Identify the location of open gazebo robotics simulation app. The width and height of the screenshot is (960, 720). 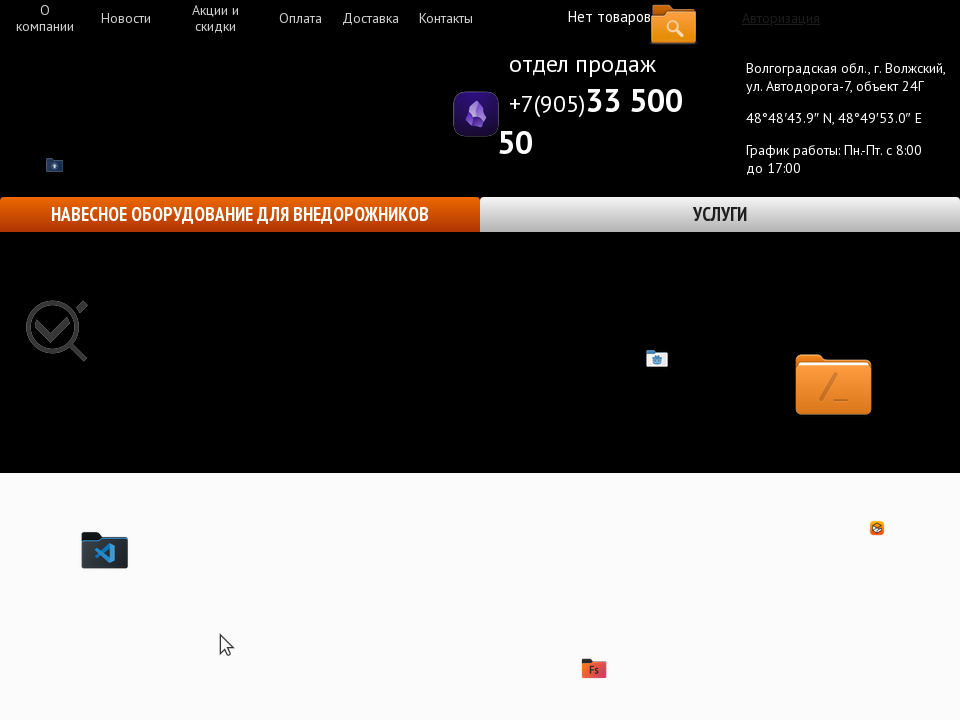
(877, 528).